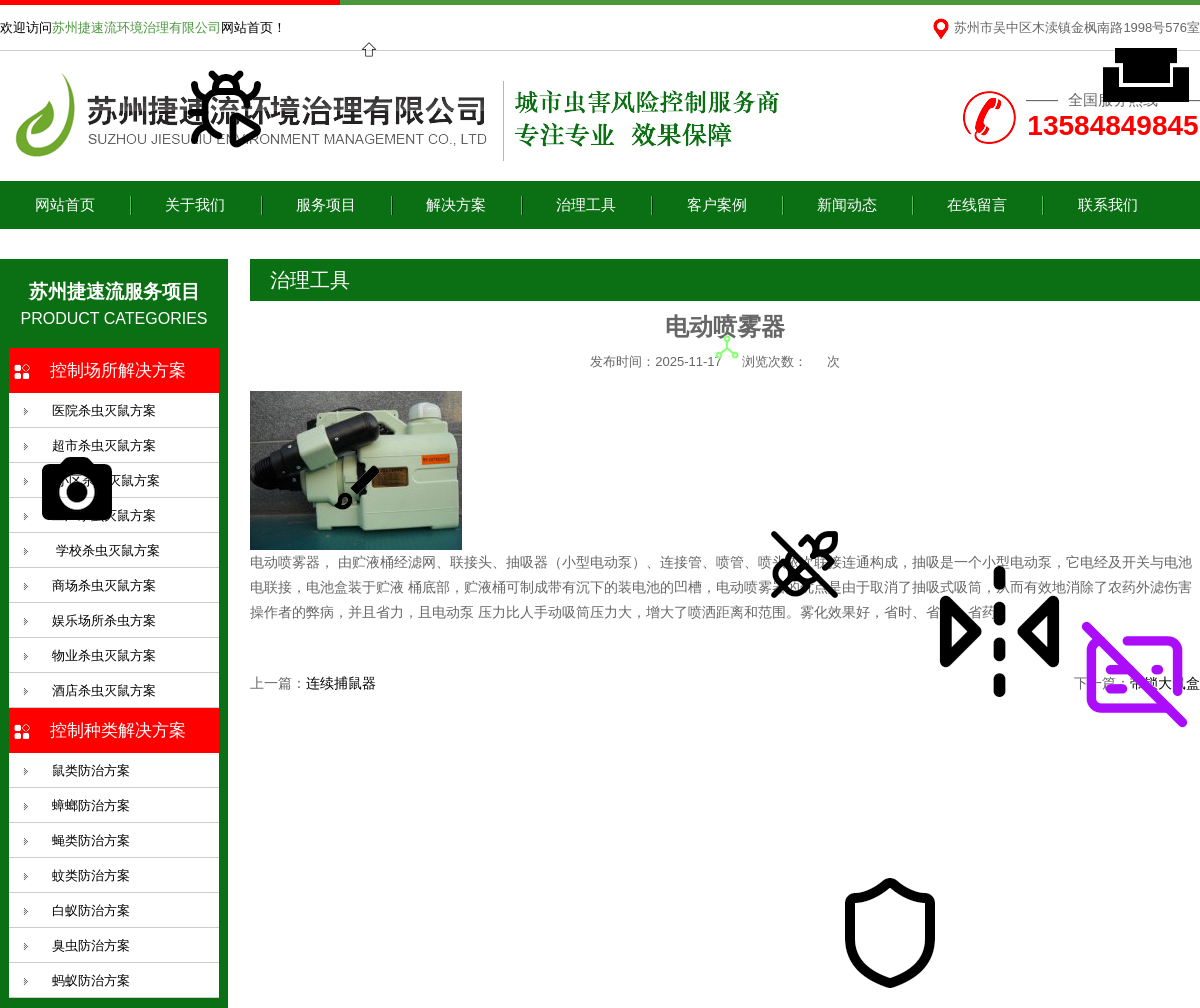  I want to click on turn off closed captions, so click(1134, 674).